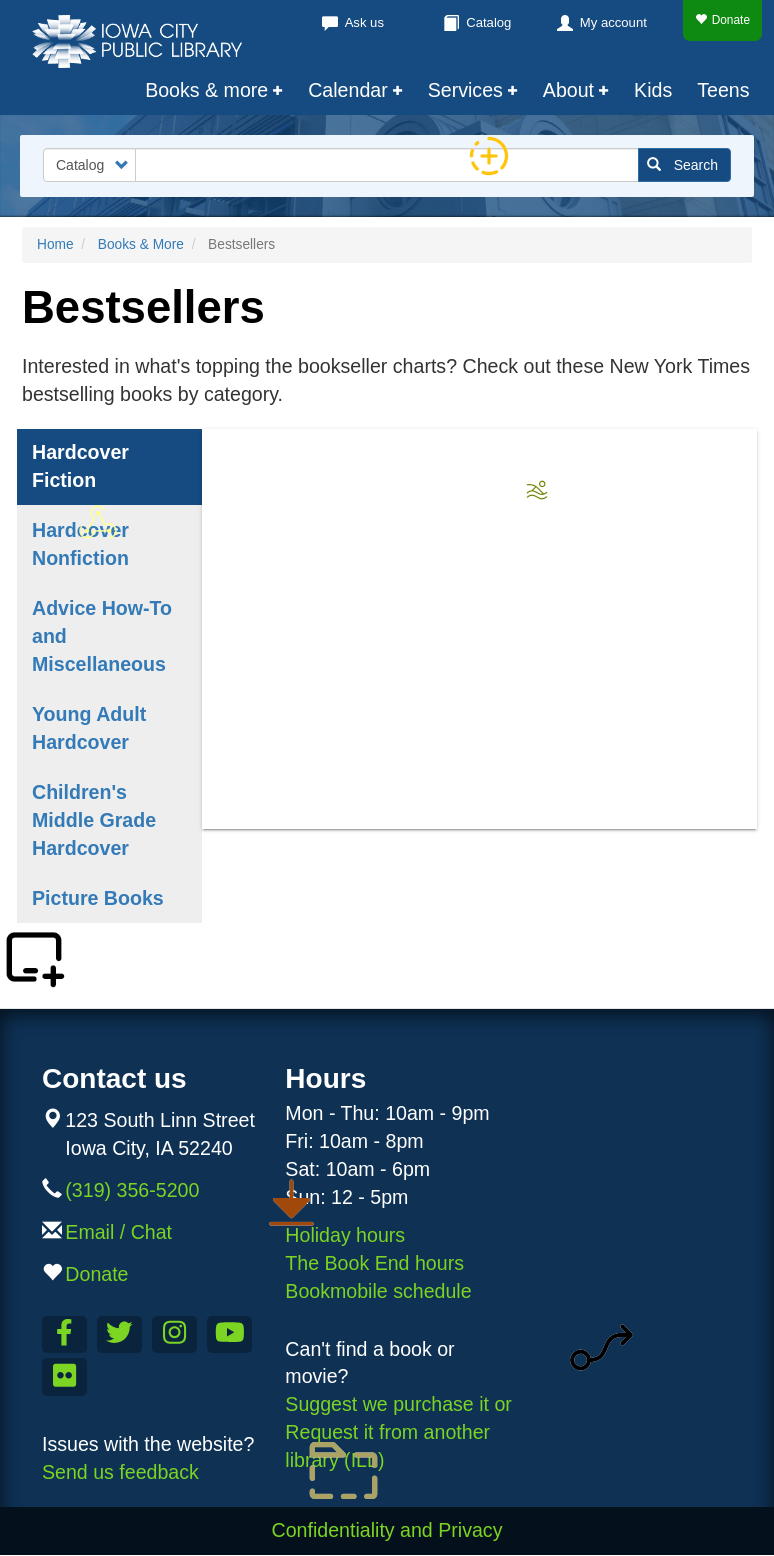  I want to click on download a file, so click(291, 1203).